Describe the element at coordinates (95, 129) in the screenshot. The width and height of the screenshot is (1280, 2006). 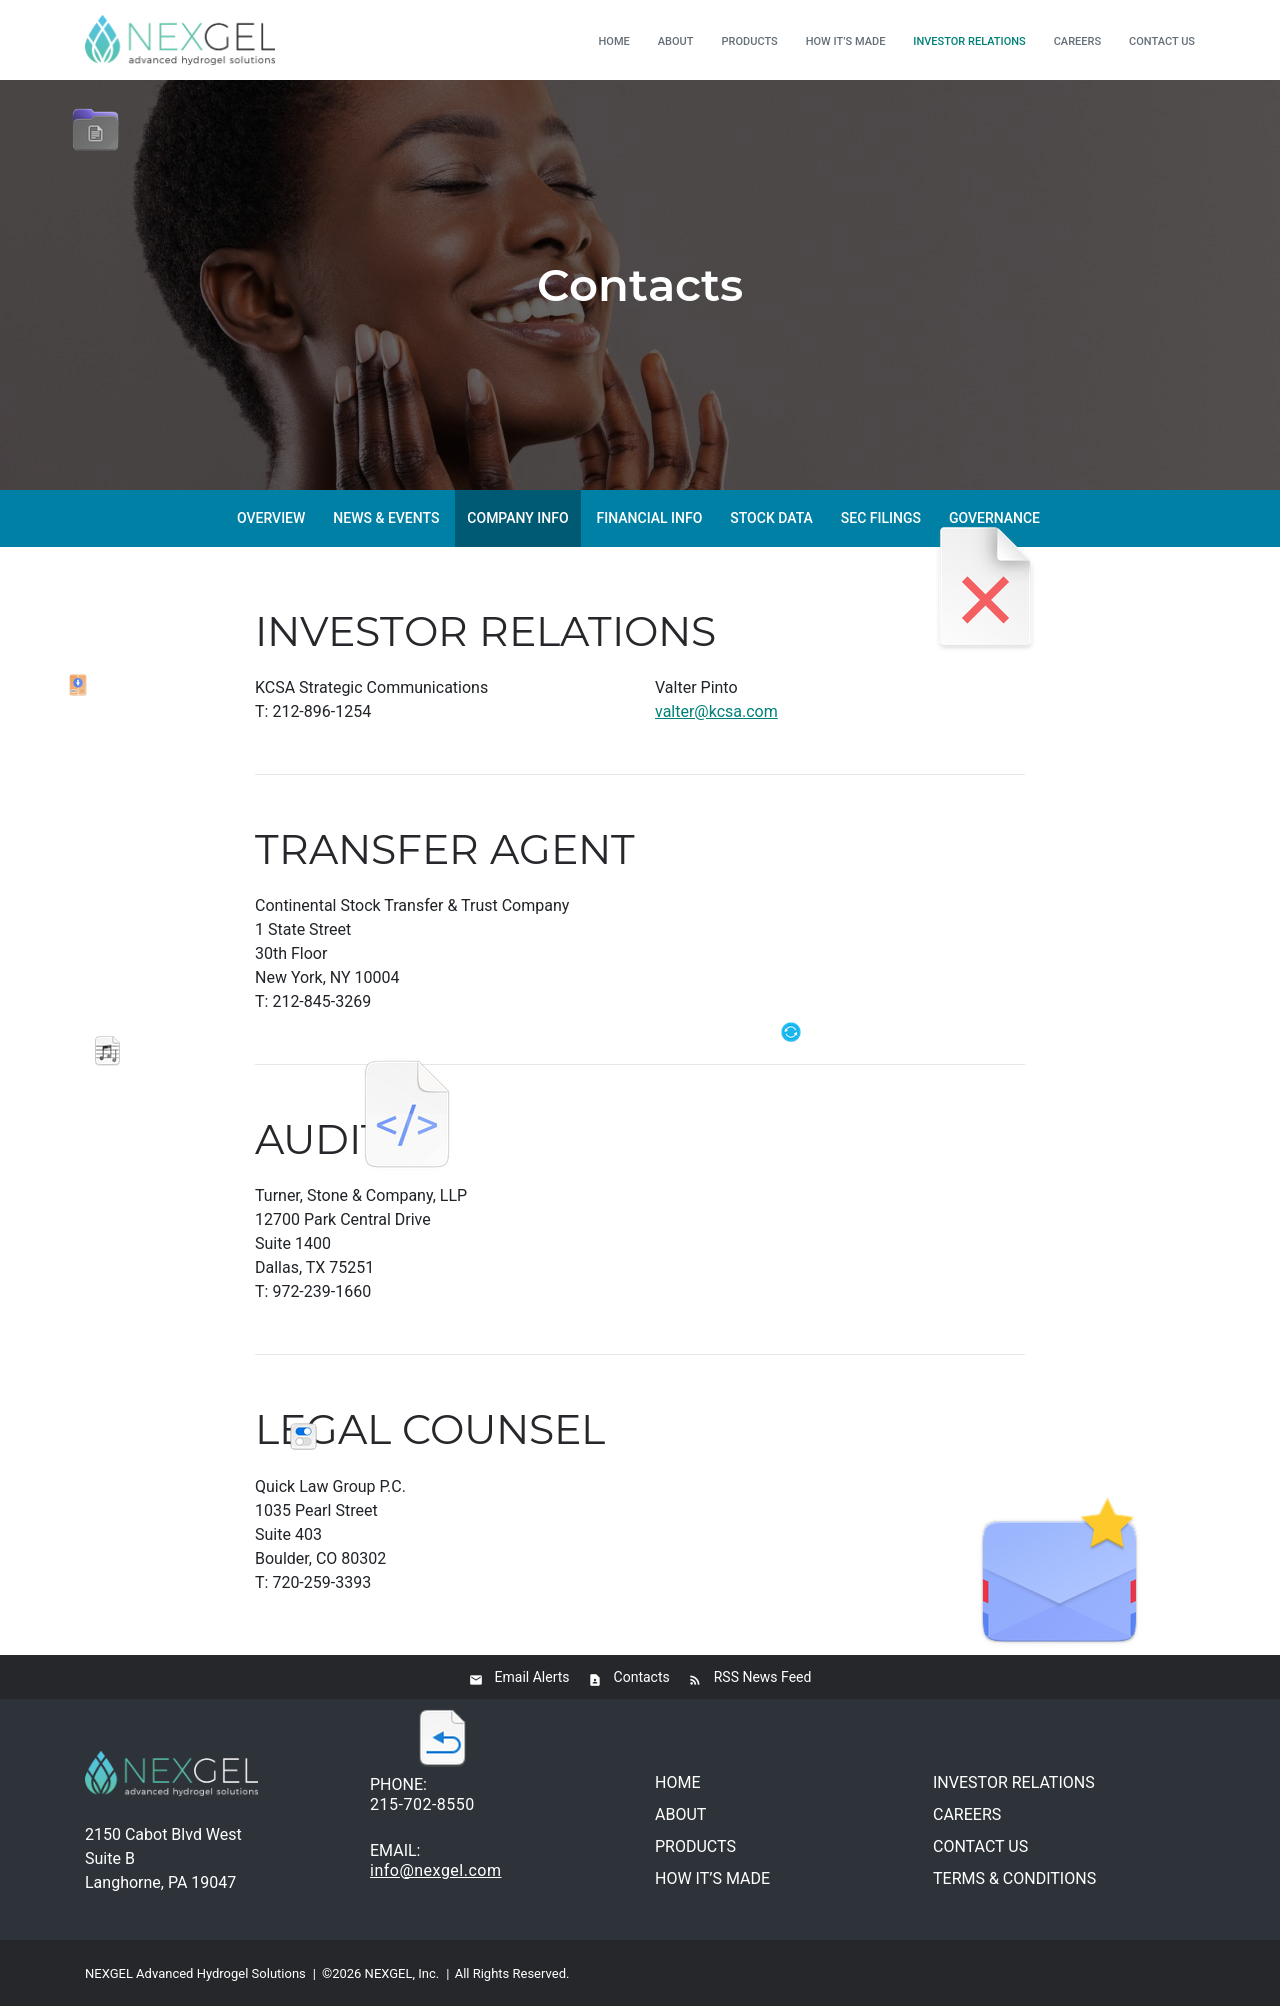
I see `open your documents folder` at that location.